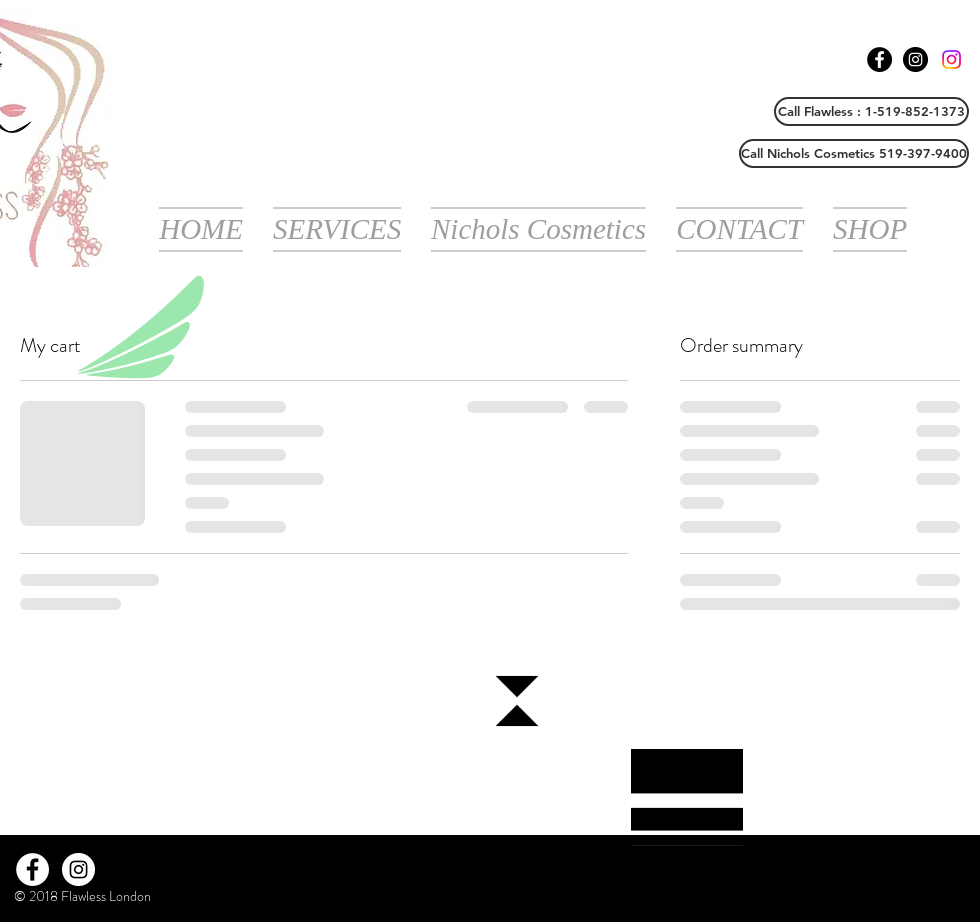 This screenshot has width=980, height=922. Describe the element at coordinates (141, 327) in the screenshot. I see `Ethiopian Airlines logo` at that location.